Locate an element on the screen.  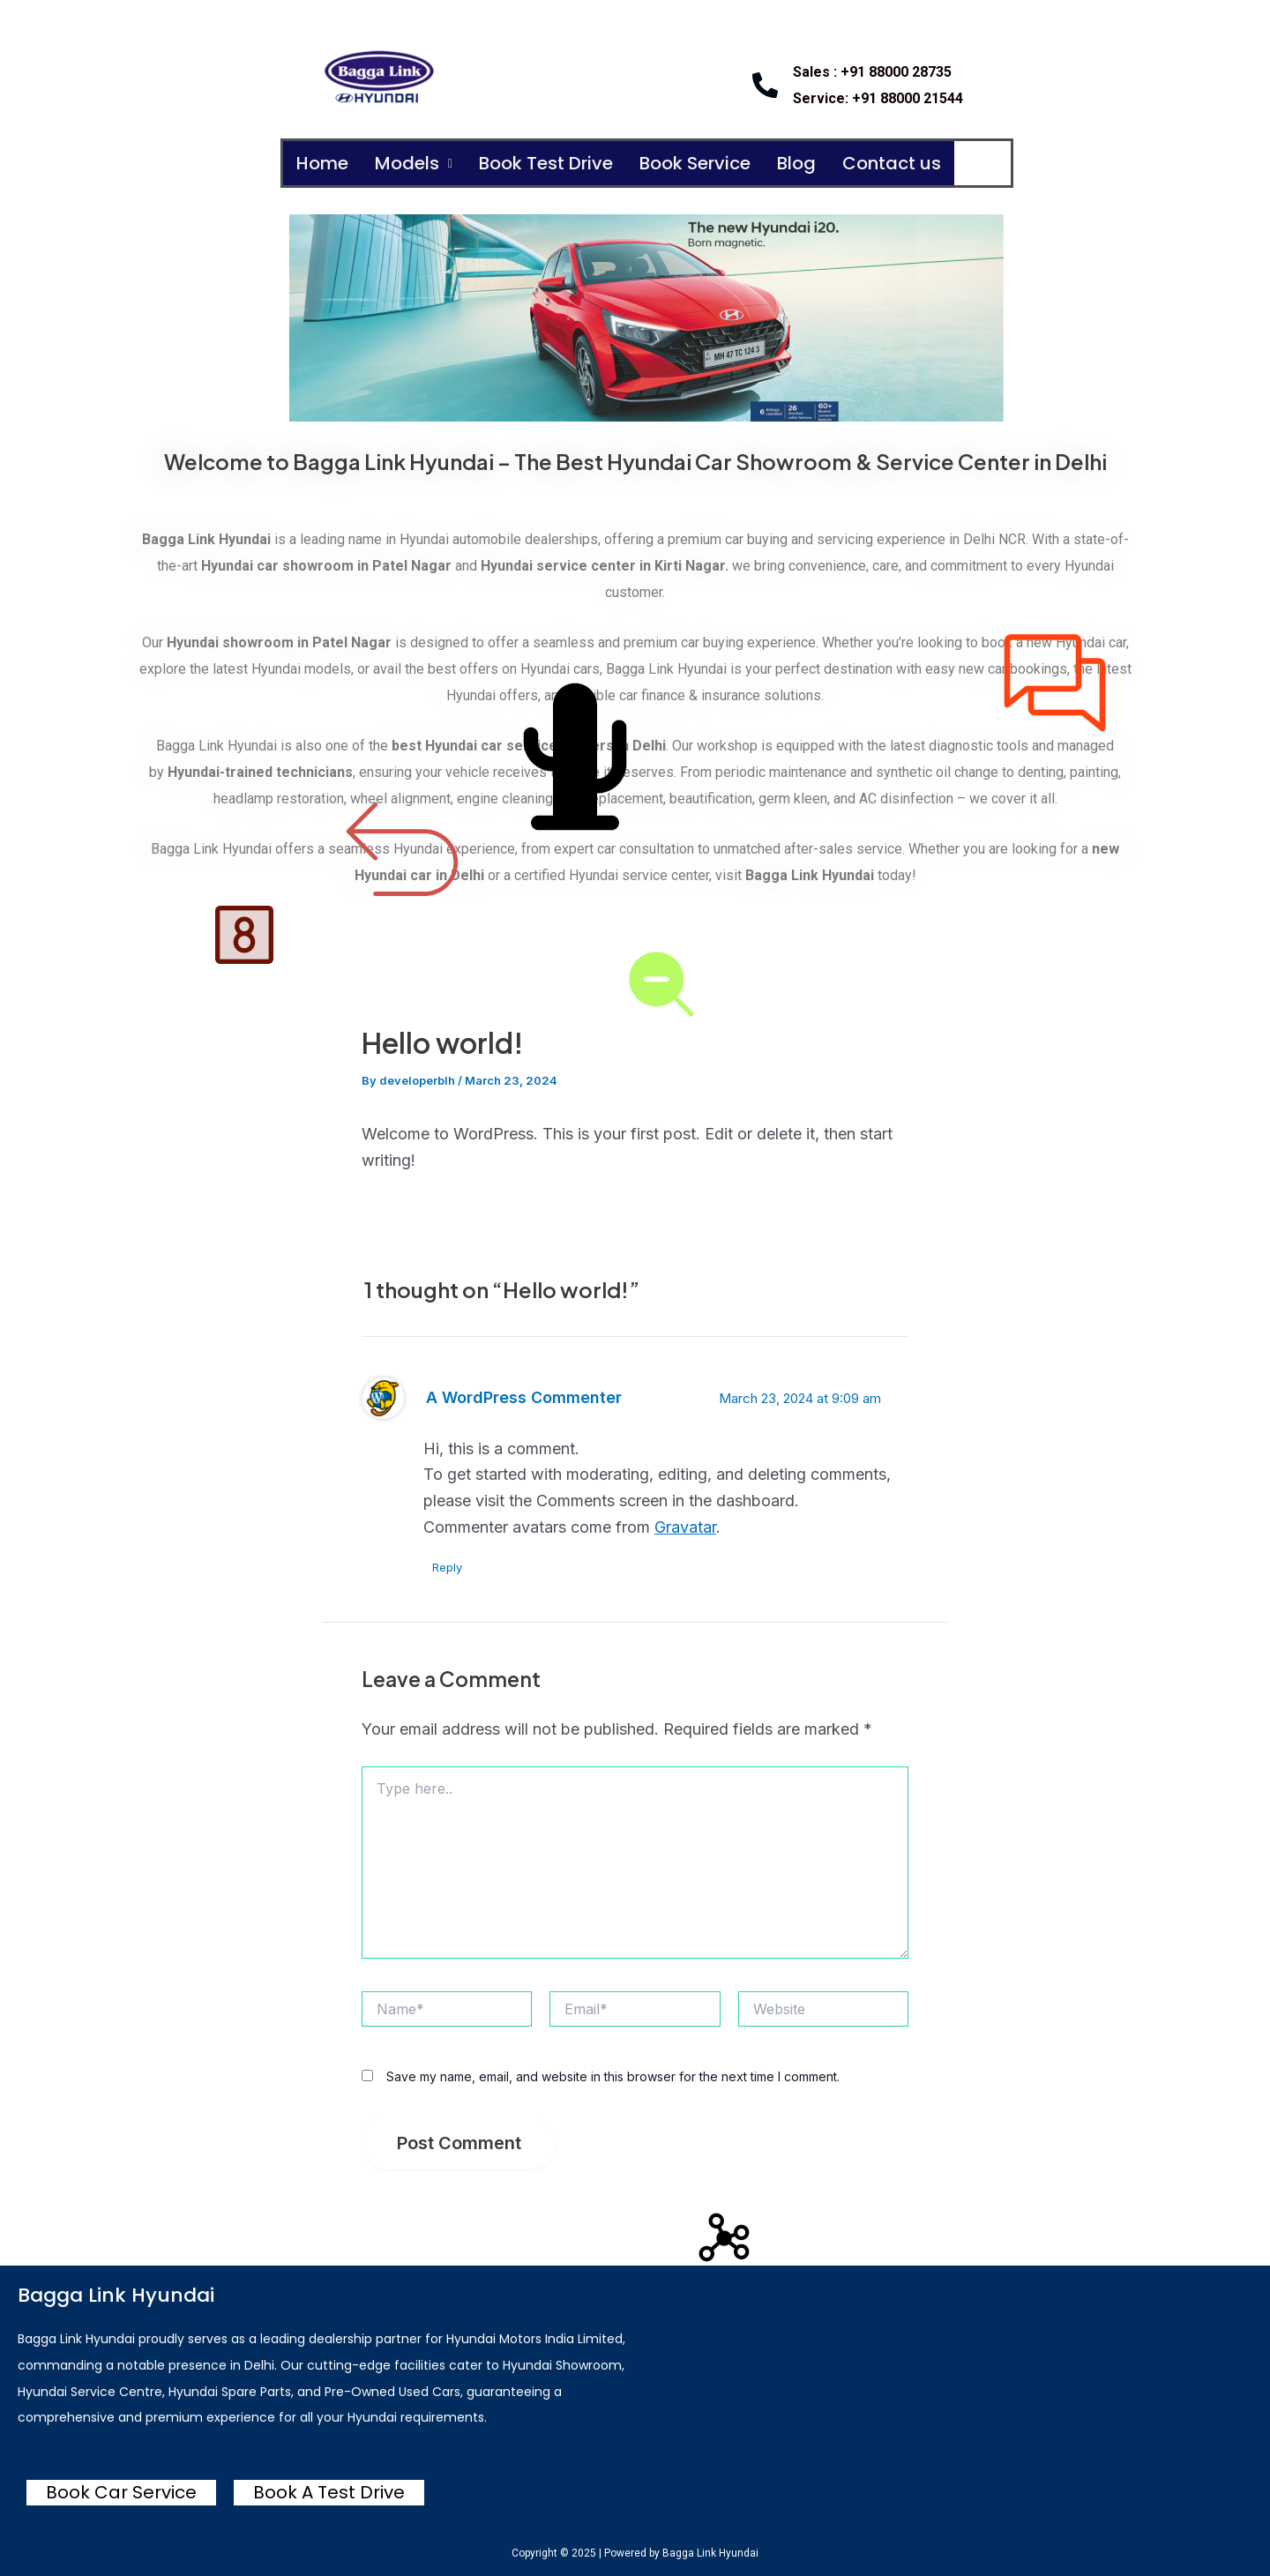
select or input the number eight is located at coordinates (244, 935).